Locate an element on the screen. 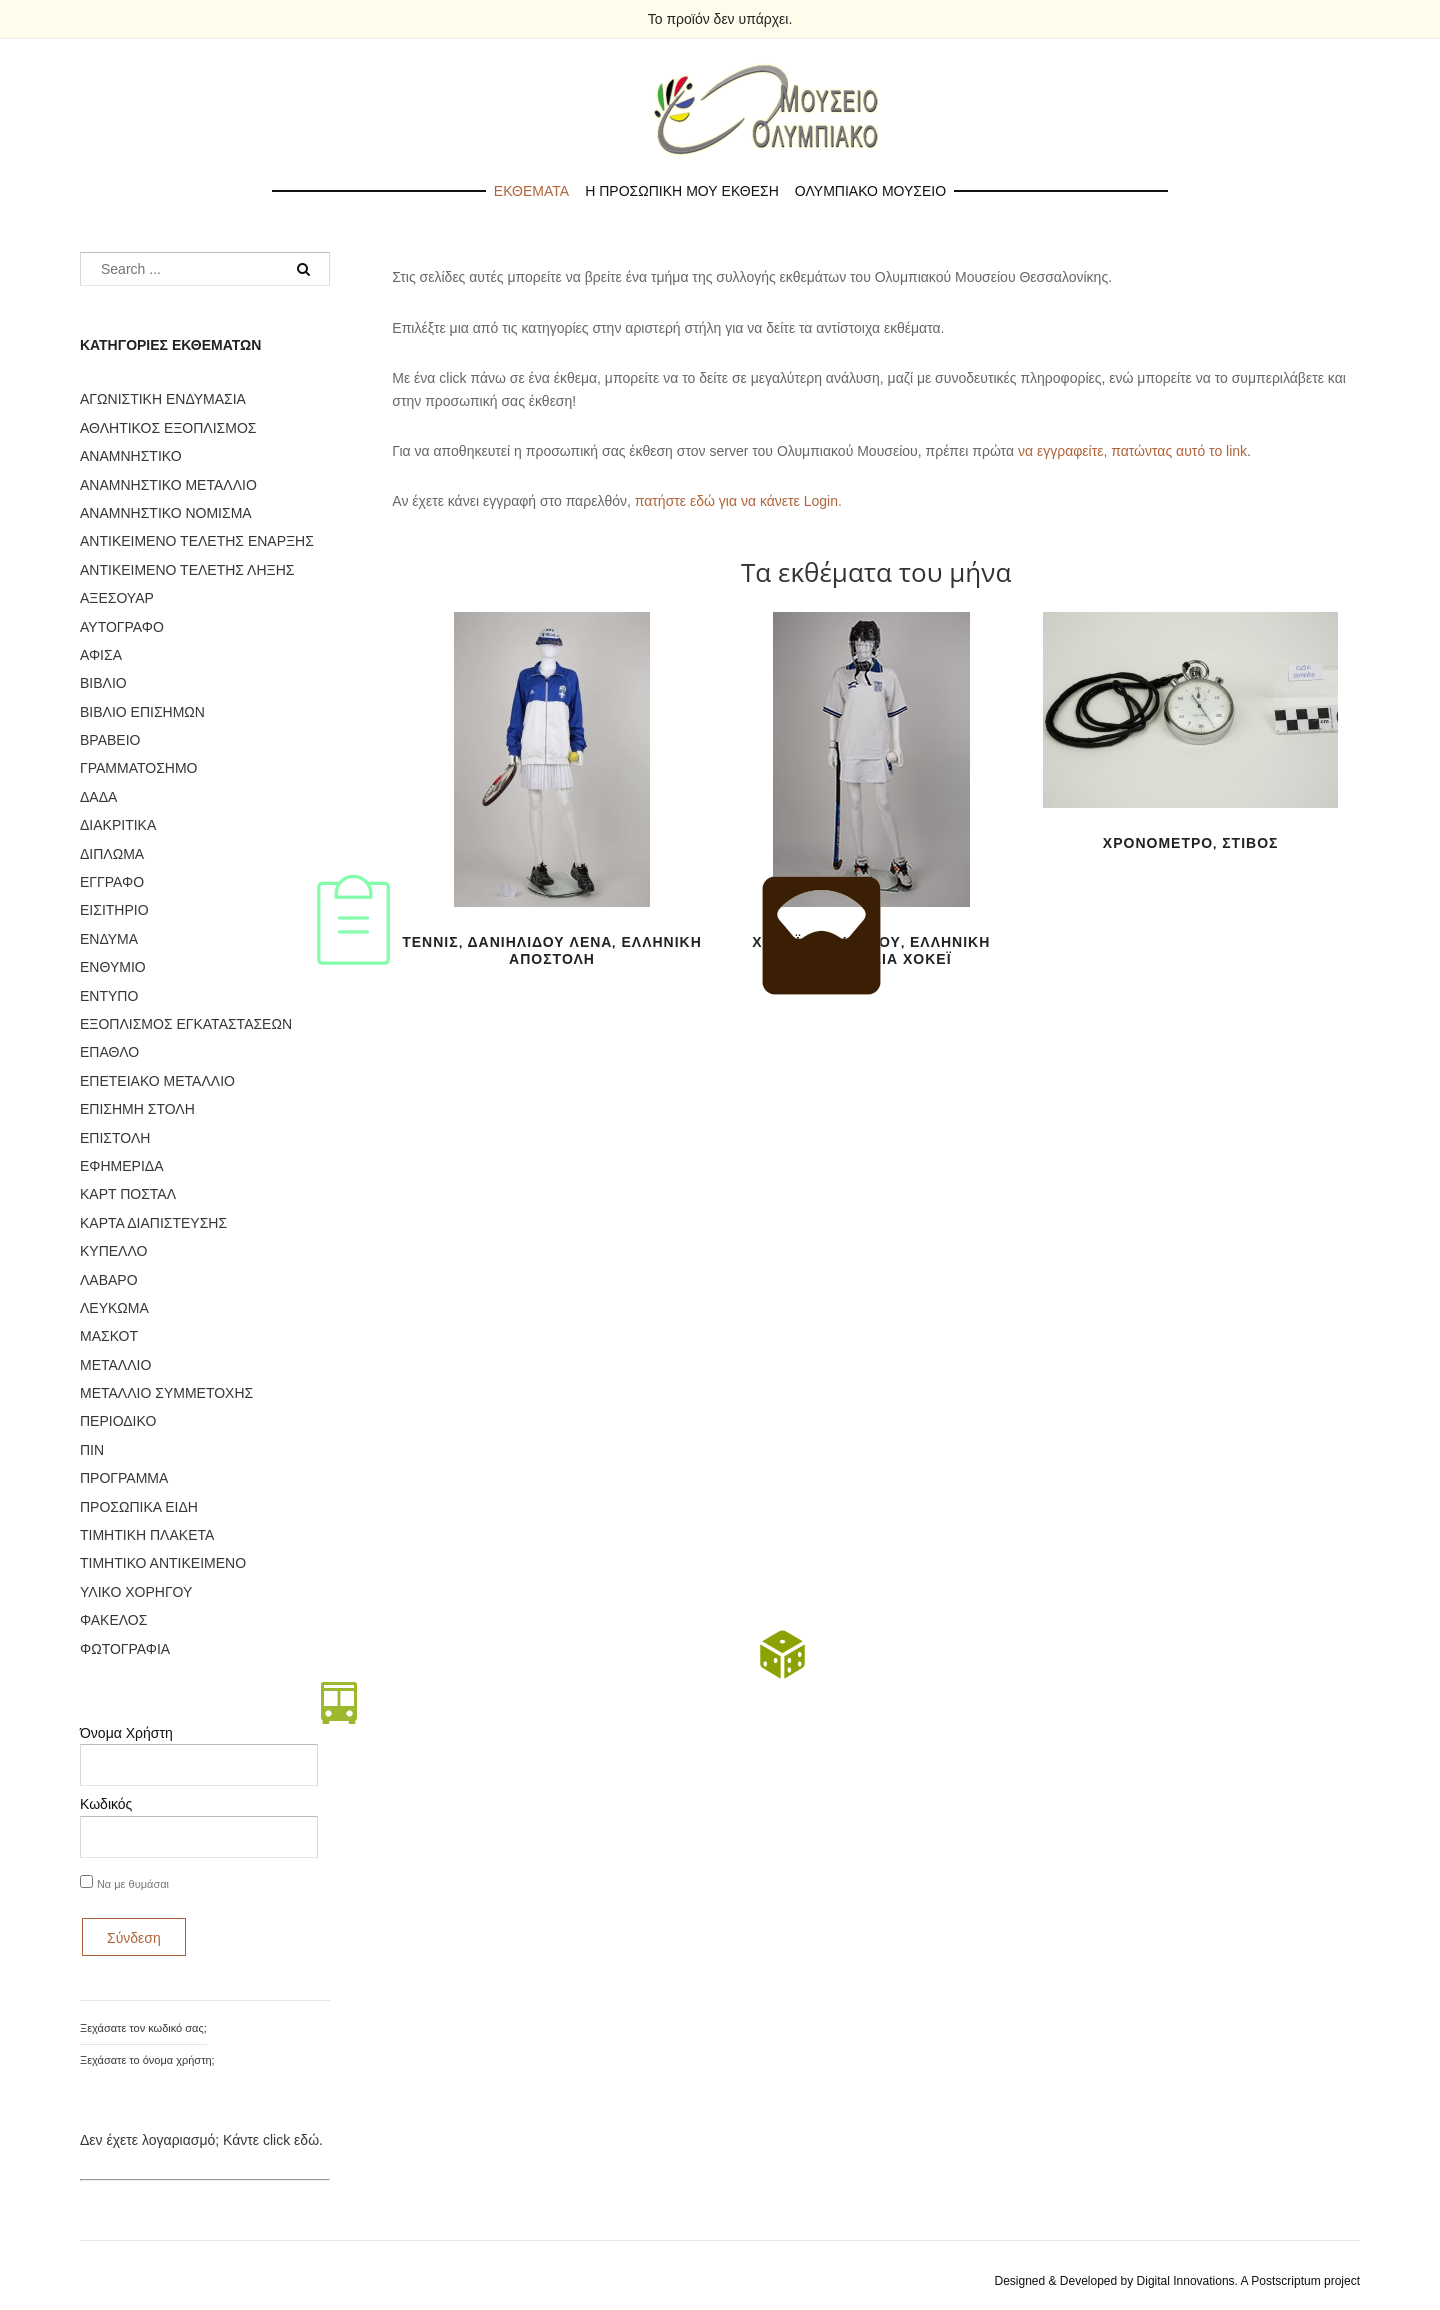 The width and height of the screenshot is (1440, 2310). view clipboard contents is located at coordinates (353, 921).